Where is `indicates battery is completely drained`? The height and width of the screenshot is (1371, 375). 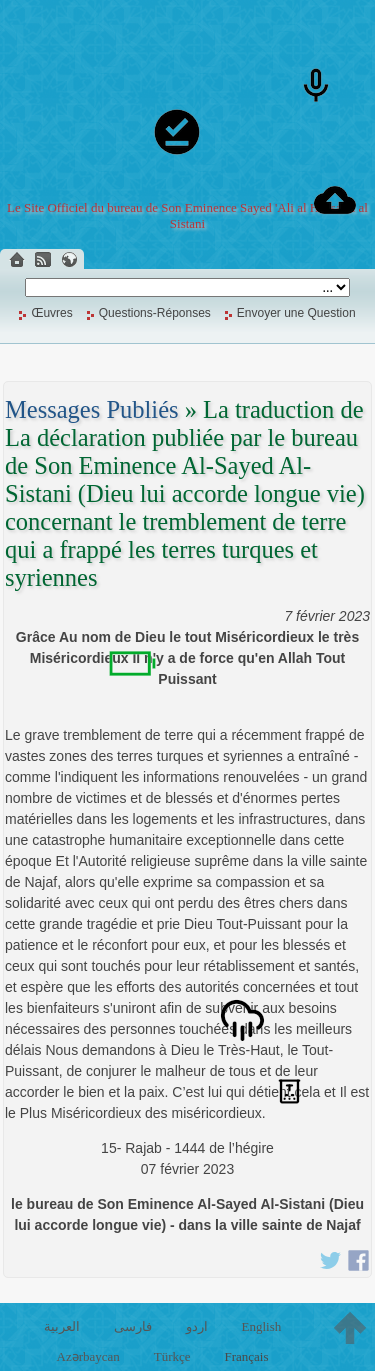 indicates battery is completely drained is located at coordinates (132, 663).